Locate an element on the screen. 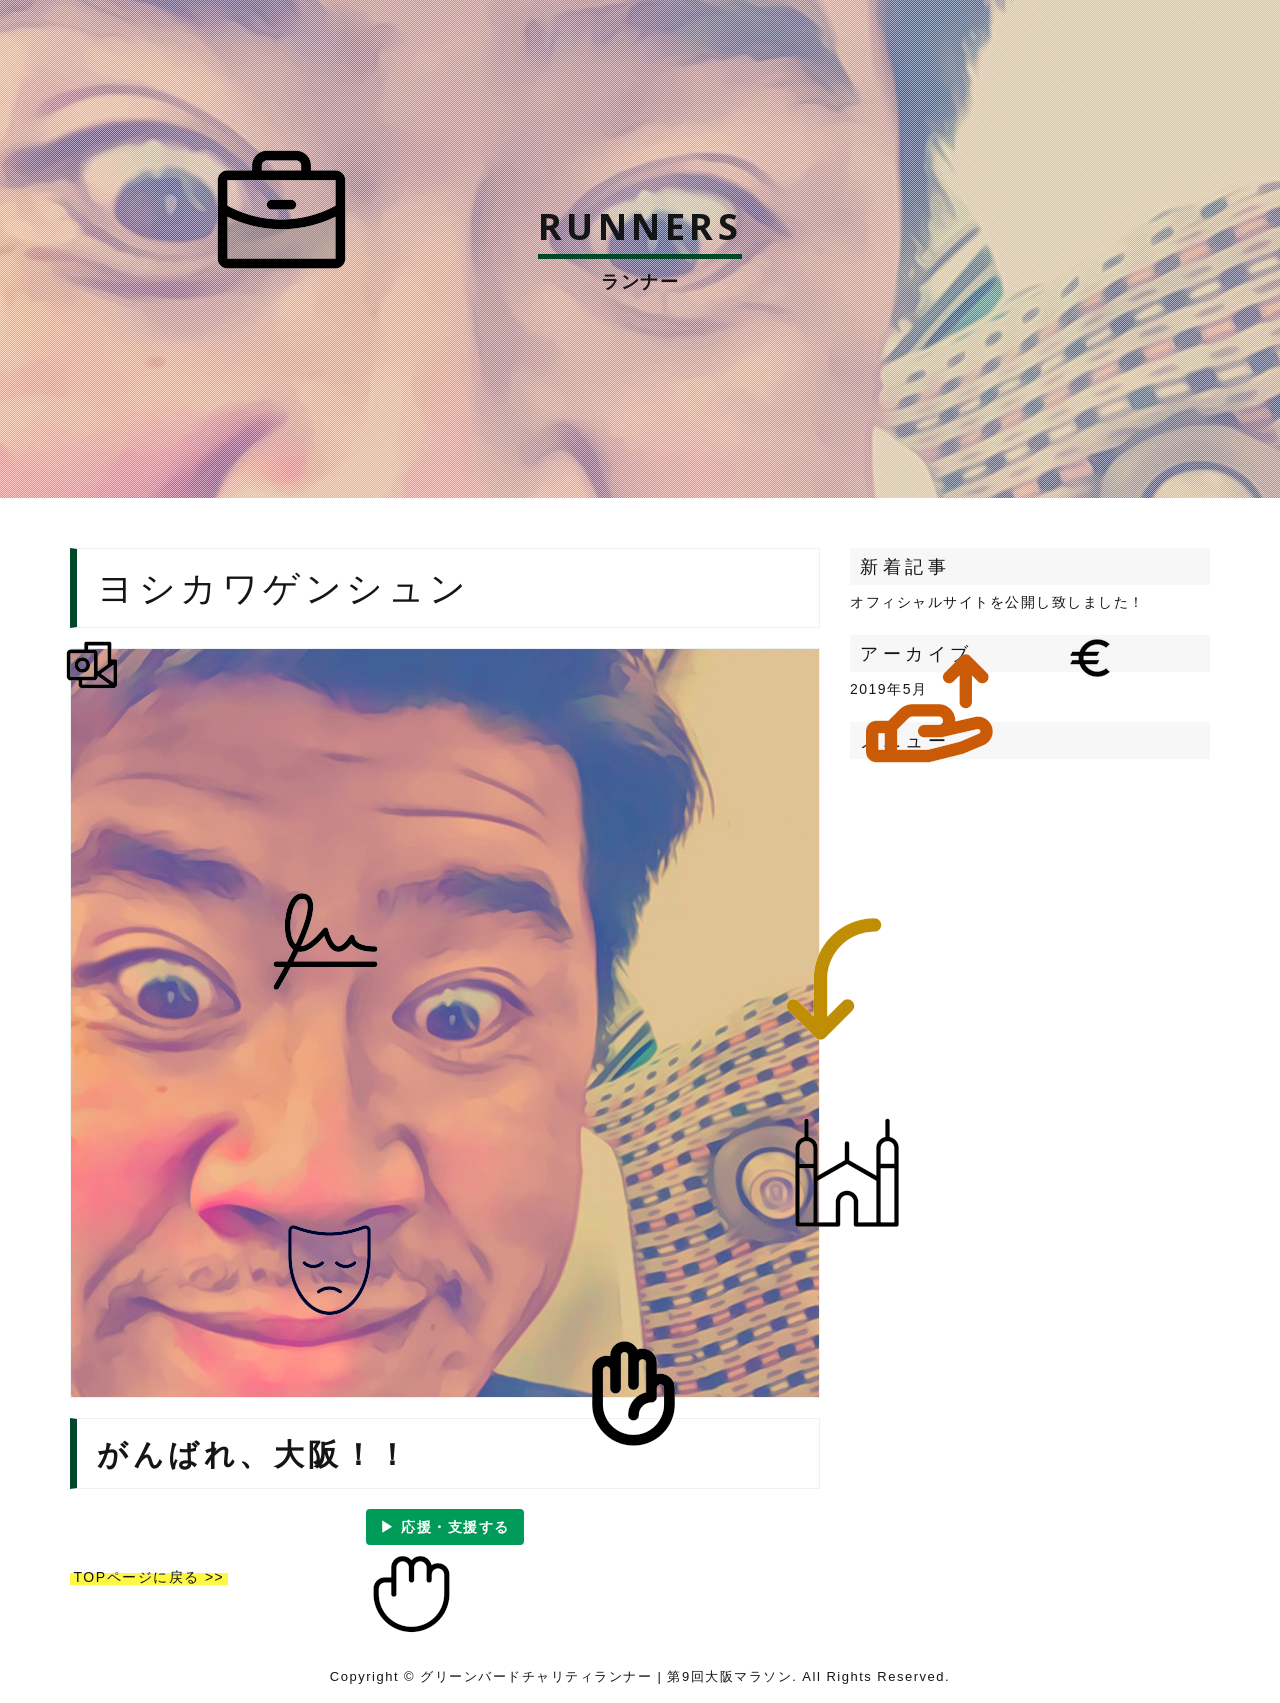 The image size is (1280, 1703). access work or business-related content is located at coordinates (281, 214).